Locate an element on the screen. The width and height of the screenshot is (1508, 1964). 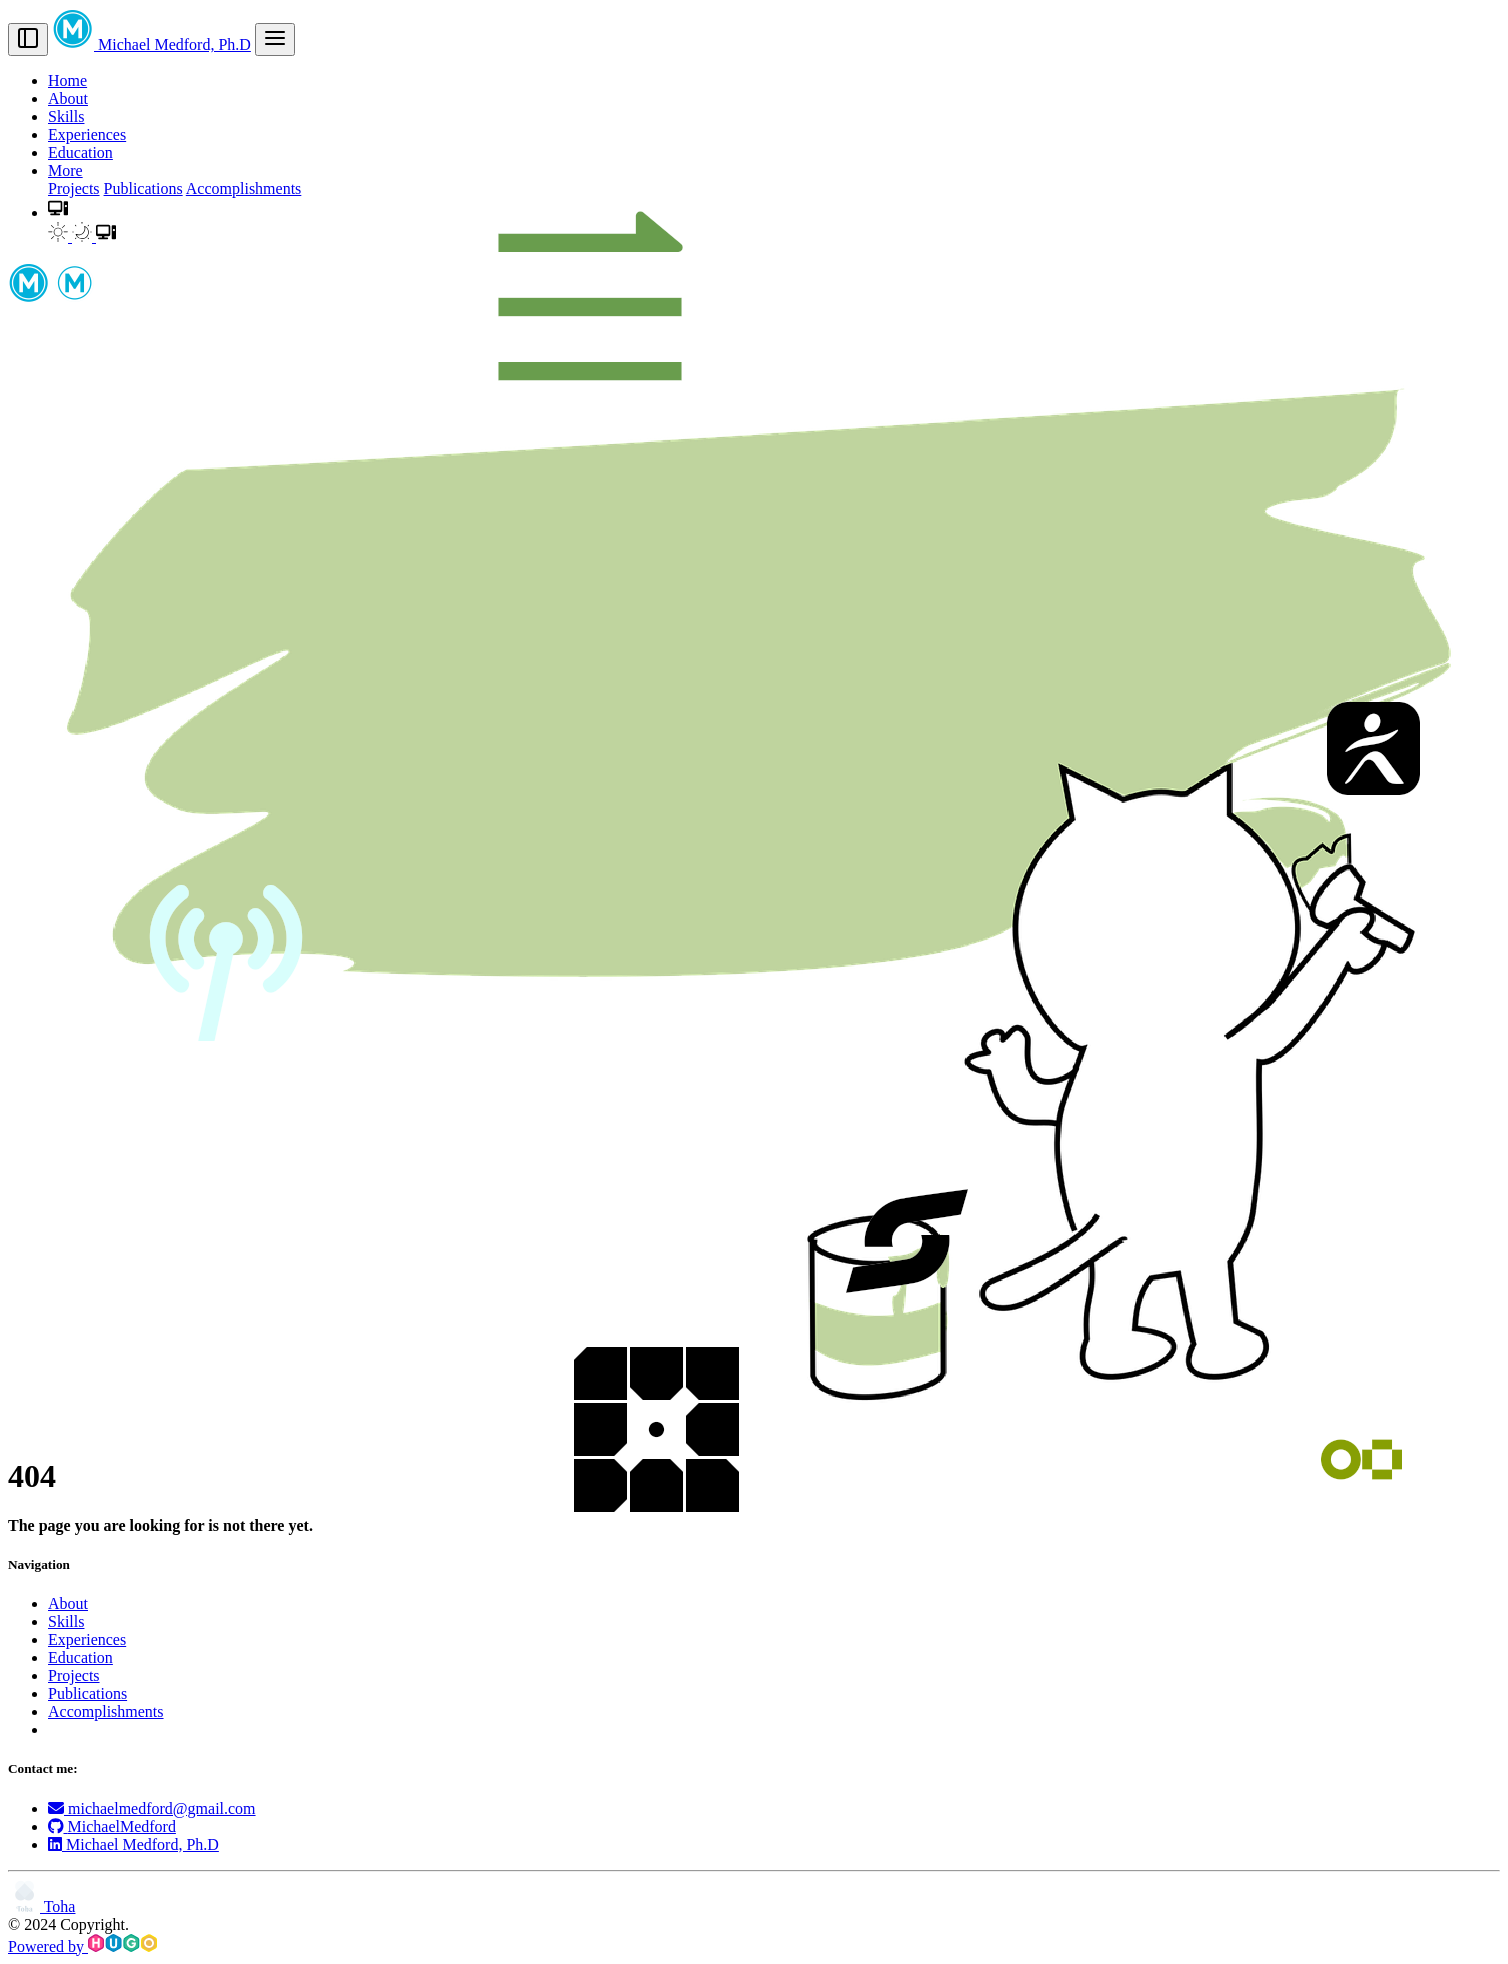
open the Eight sleep tracking app is located at coordinates (1361, 1459).